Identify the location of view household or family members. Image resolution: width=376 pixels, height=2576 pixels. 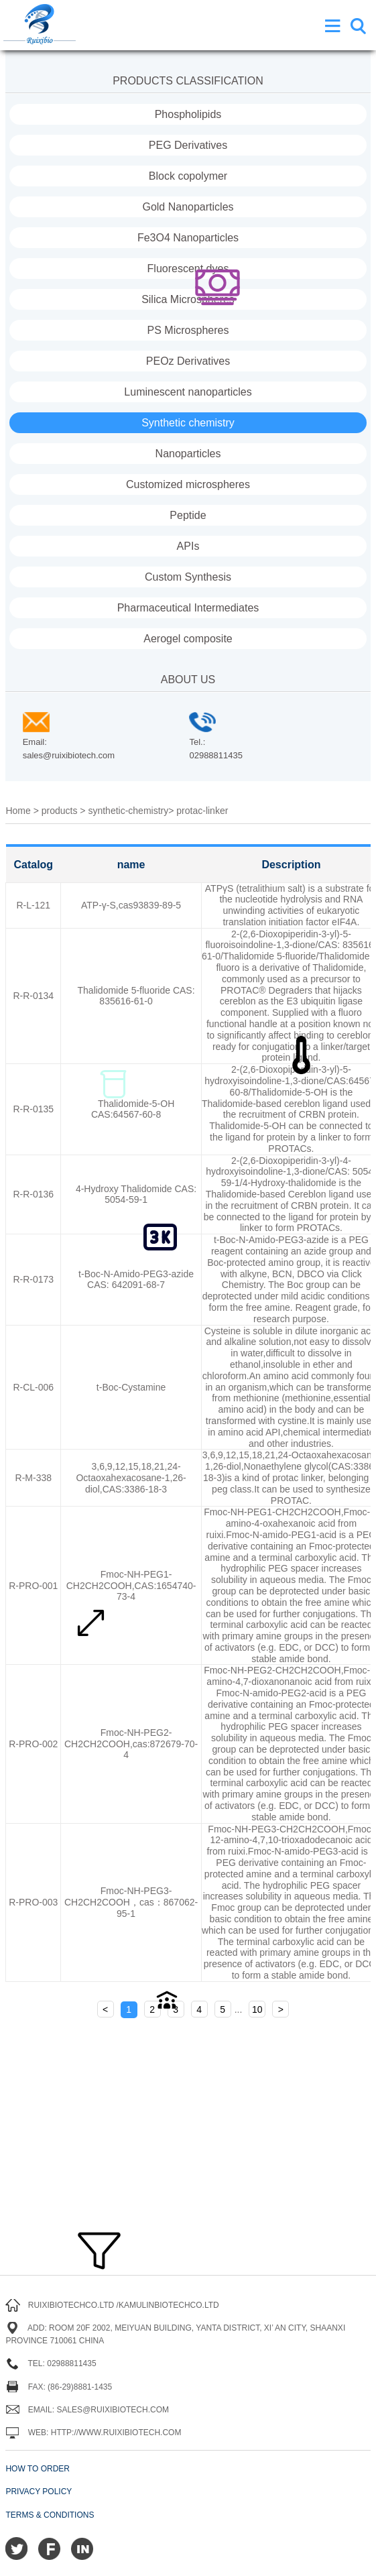
(167, 2001).